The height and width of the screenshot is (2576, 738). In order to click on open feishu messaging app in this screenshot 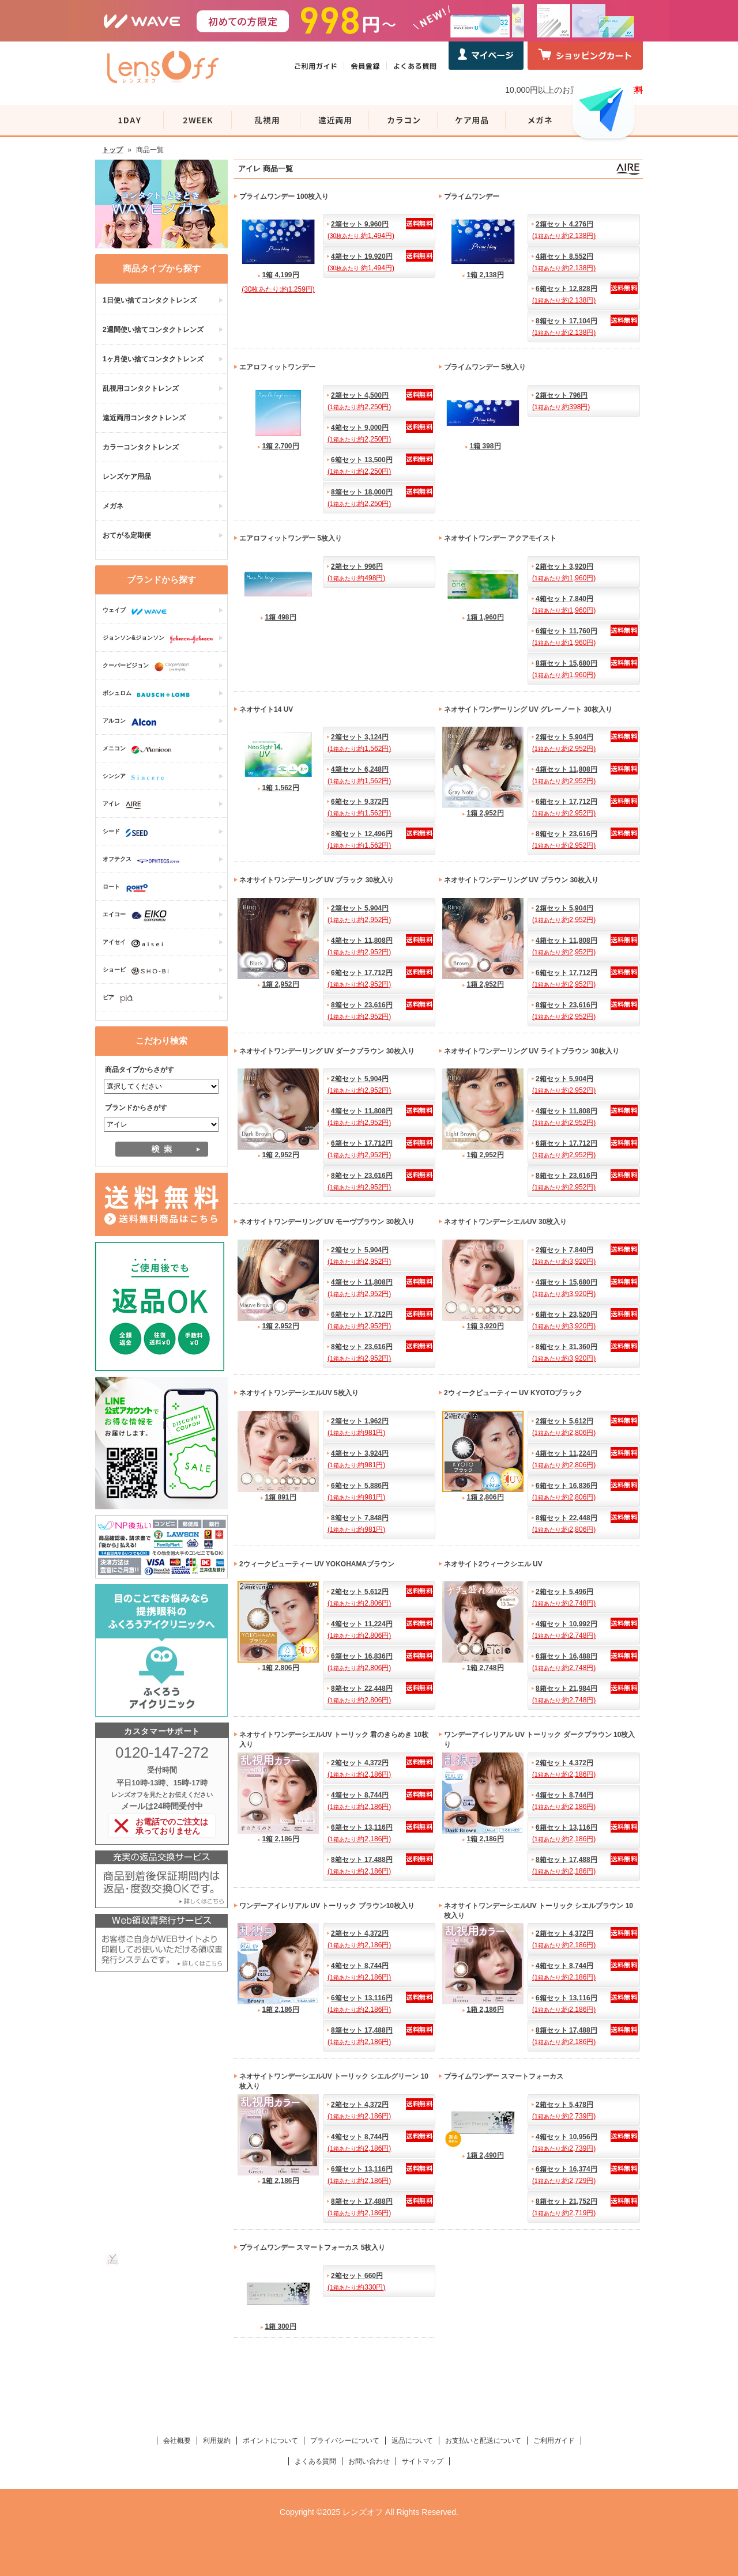, I will do `click(603, 107)`.